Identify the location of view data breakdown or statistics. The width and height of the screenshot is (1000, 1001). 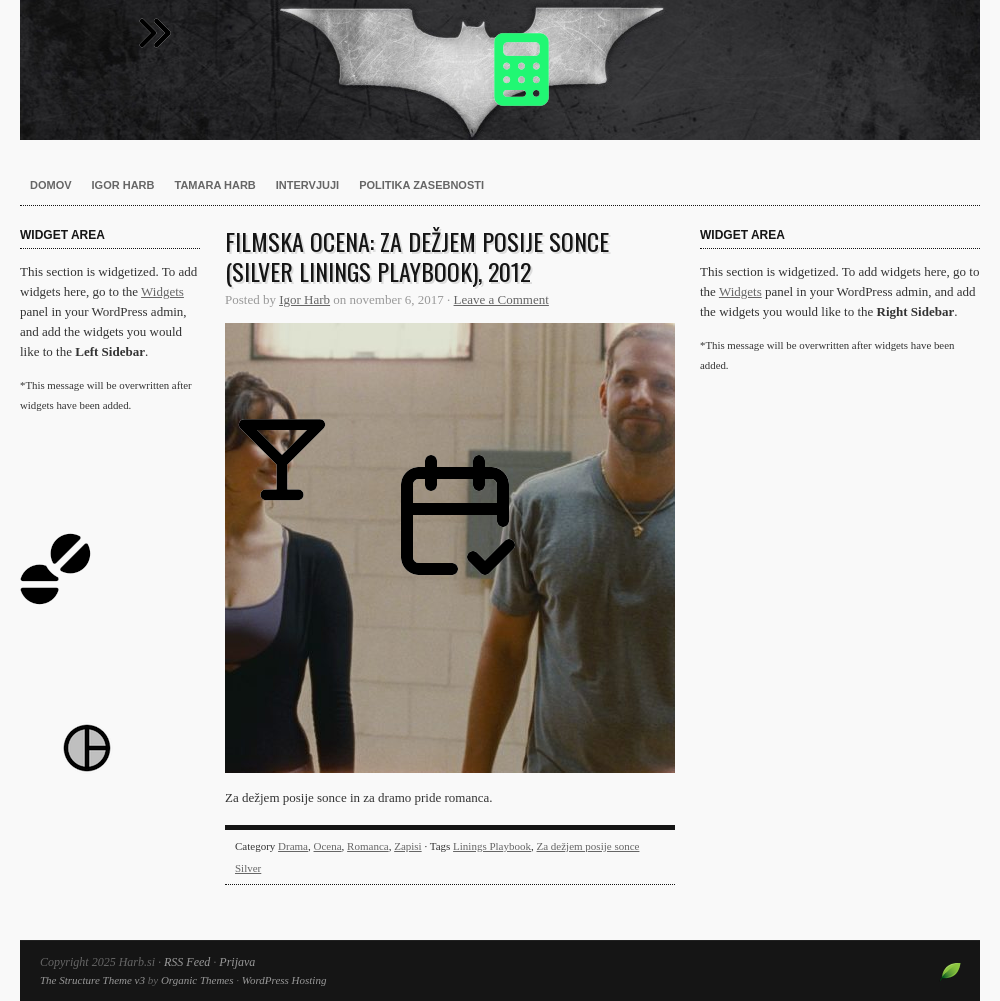
(87, 748).